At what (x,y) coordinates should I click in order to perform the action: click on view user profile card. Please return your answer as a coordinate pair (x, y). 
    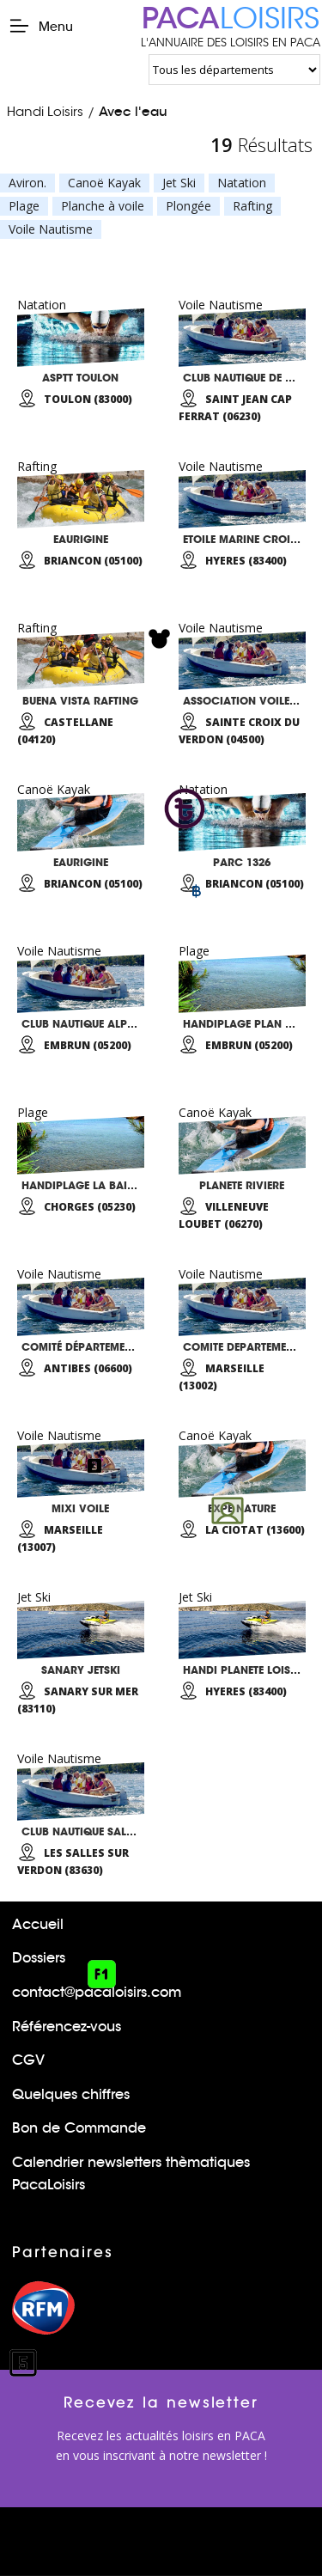
    Looking at the image, I should click on (228, 1511).